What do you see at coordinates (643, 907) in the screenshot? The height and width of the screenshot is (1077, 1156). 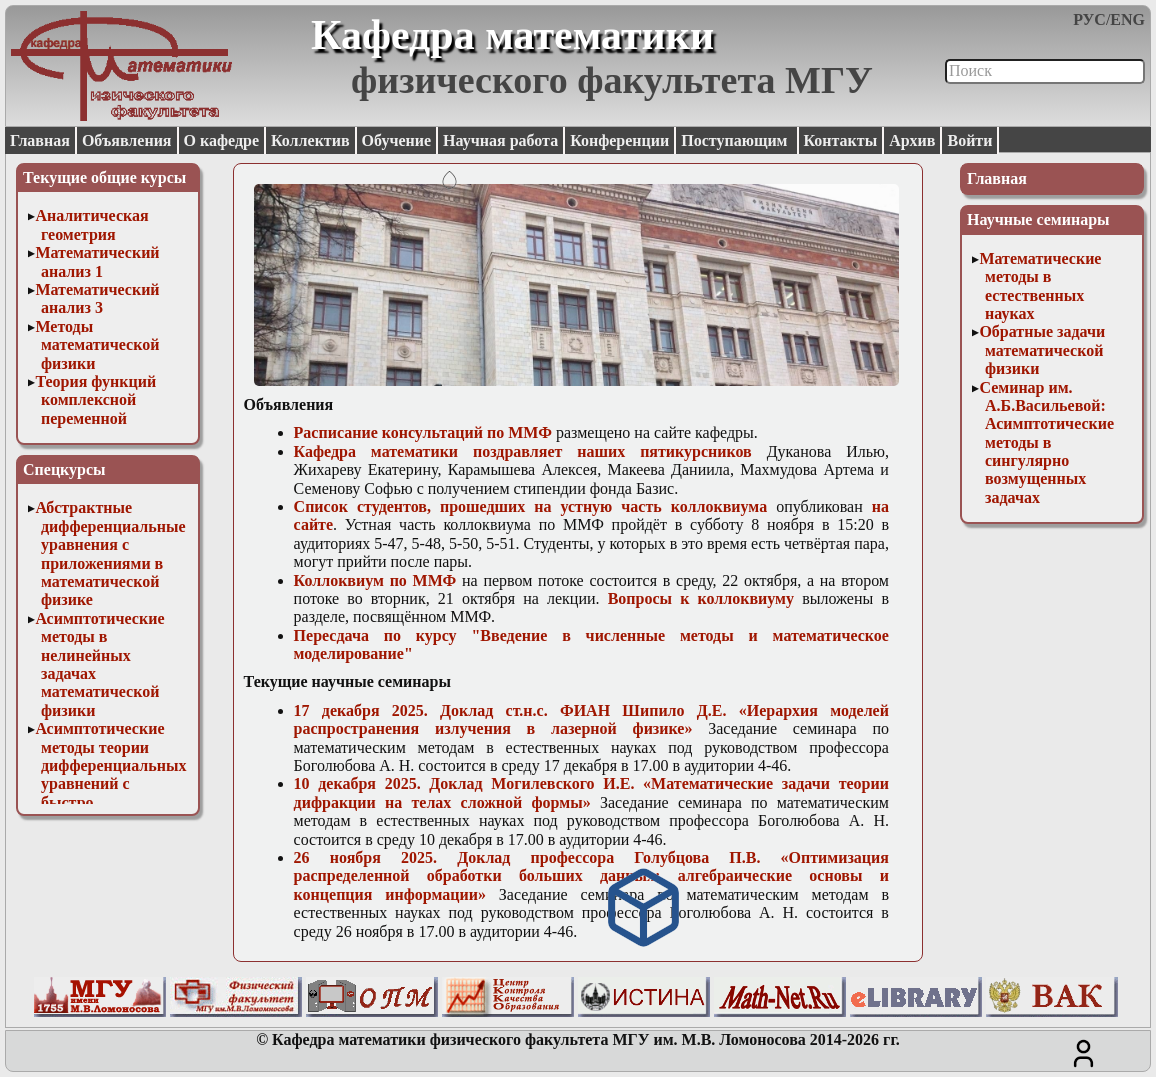 I see `view 3D model or object` at bounding box center [643, 907].